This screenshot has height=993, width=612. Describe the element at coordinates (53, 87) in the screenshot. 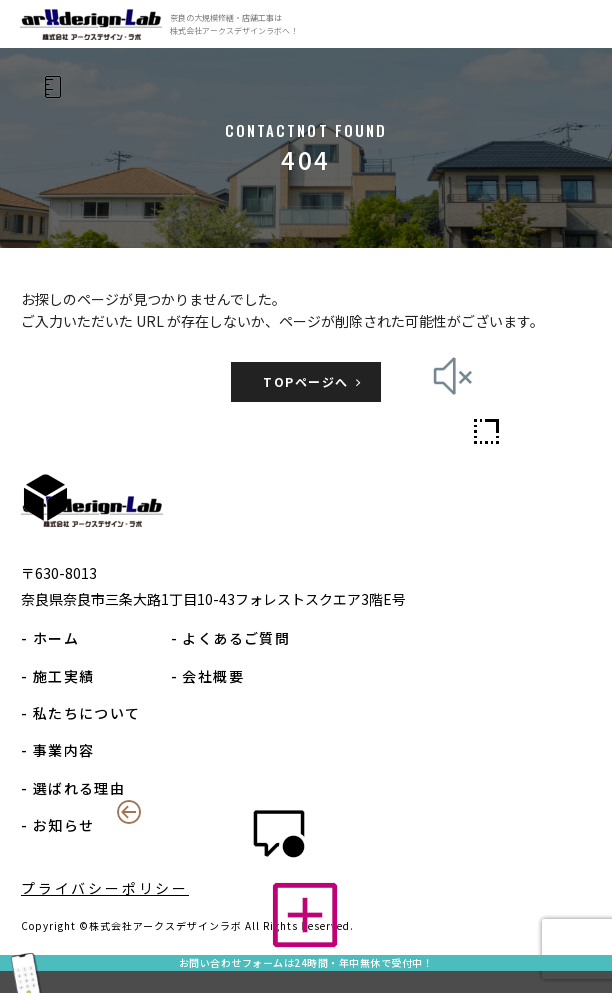

I see `view or edit measurement units` at that location.